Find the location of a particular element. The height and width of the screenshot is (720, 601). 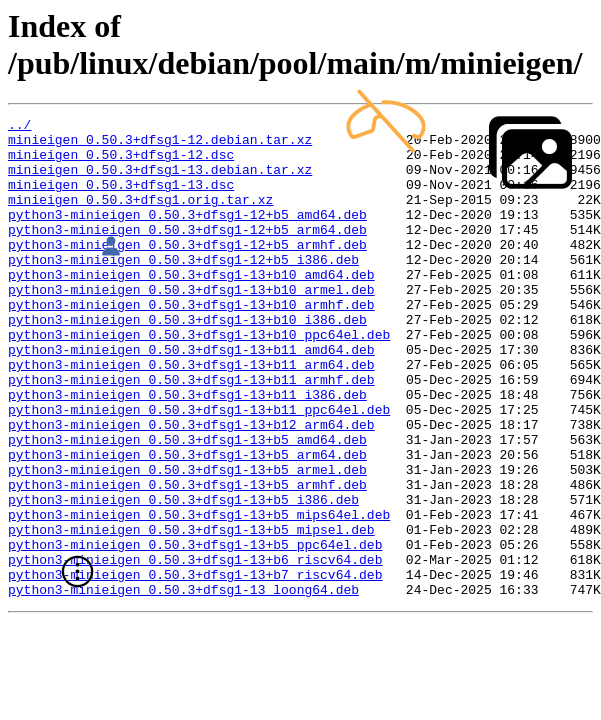

end or decline a phone call is located at coordinates (386, 121).